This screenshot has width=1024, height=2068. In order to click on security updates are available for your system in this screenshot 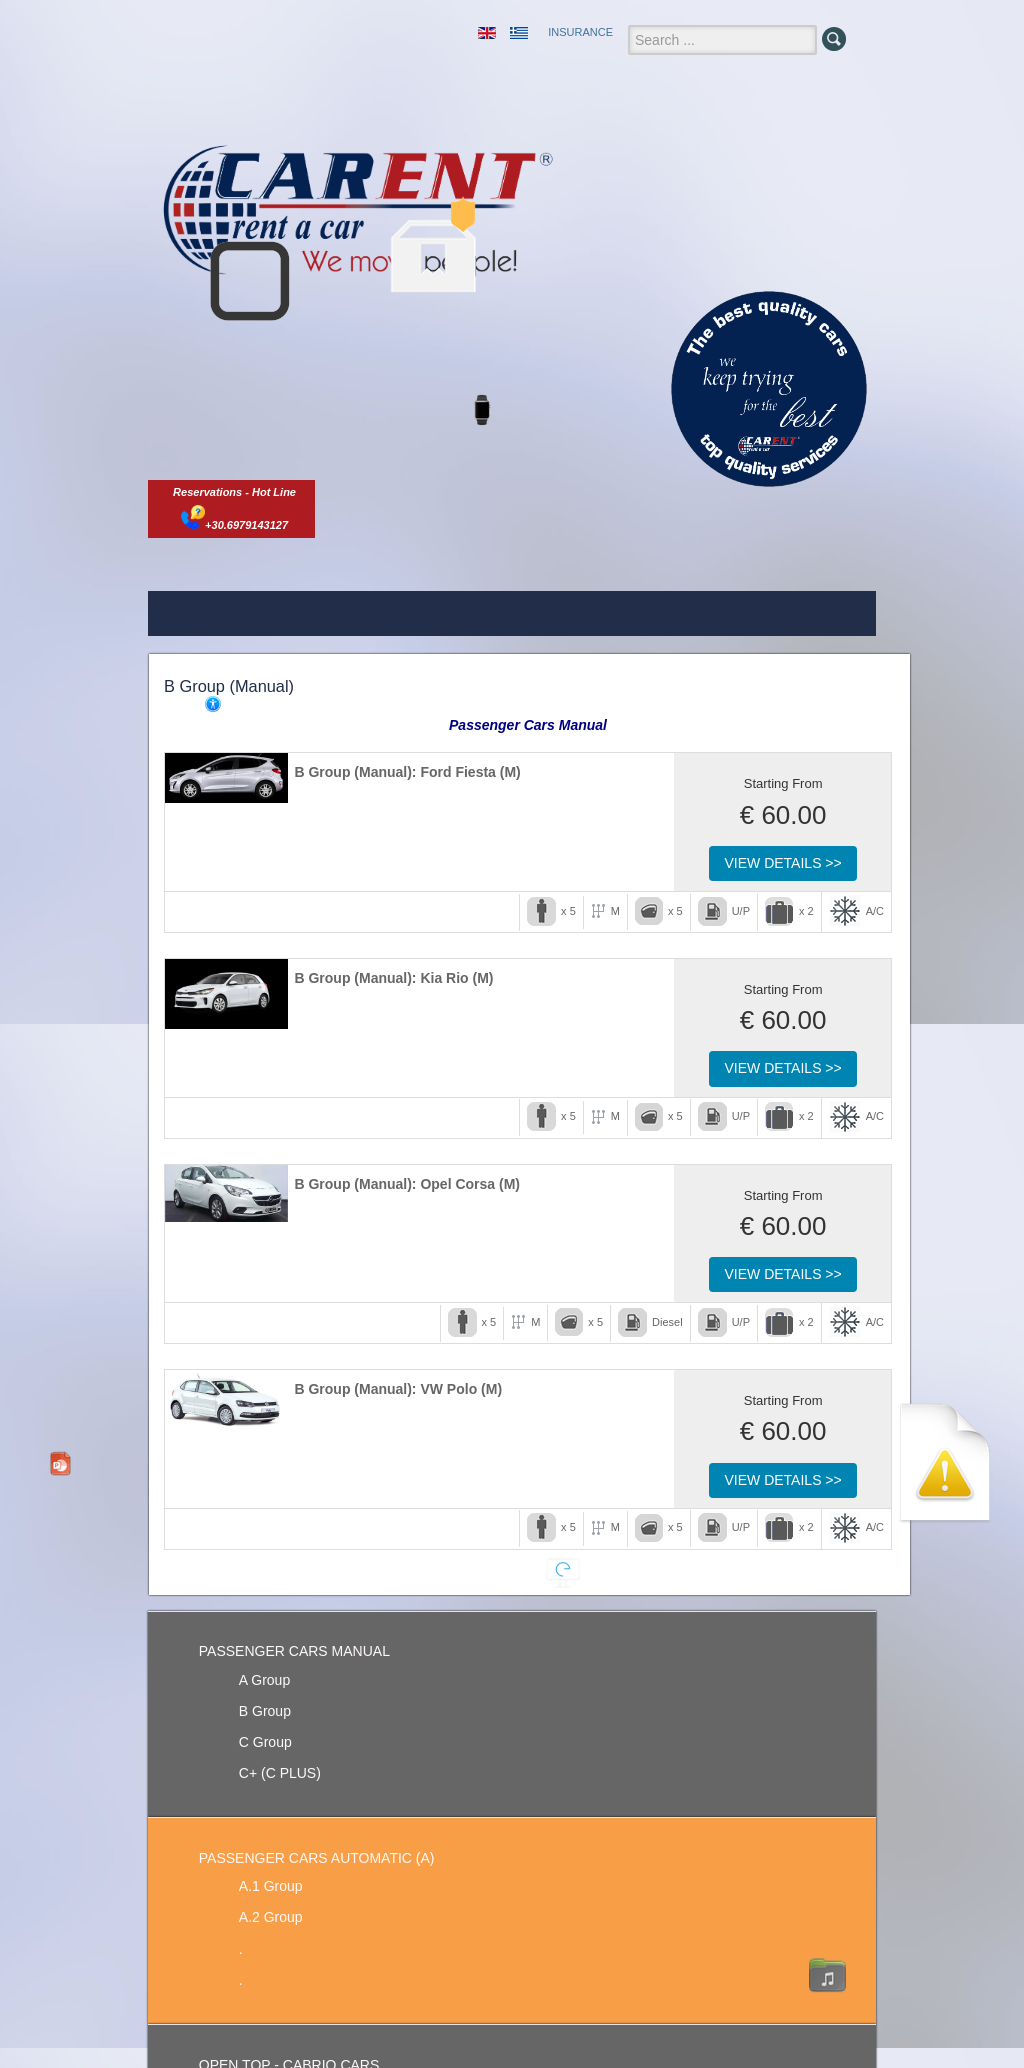, I will do `click(433, 244)`.